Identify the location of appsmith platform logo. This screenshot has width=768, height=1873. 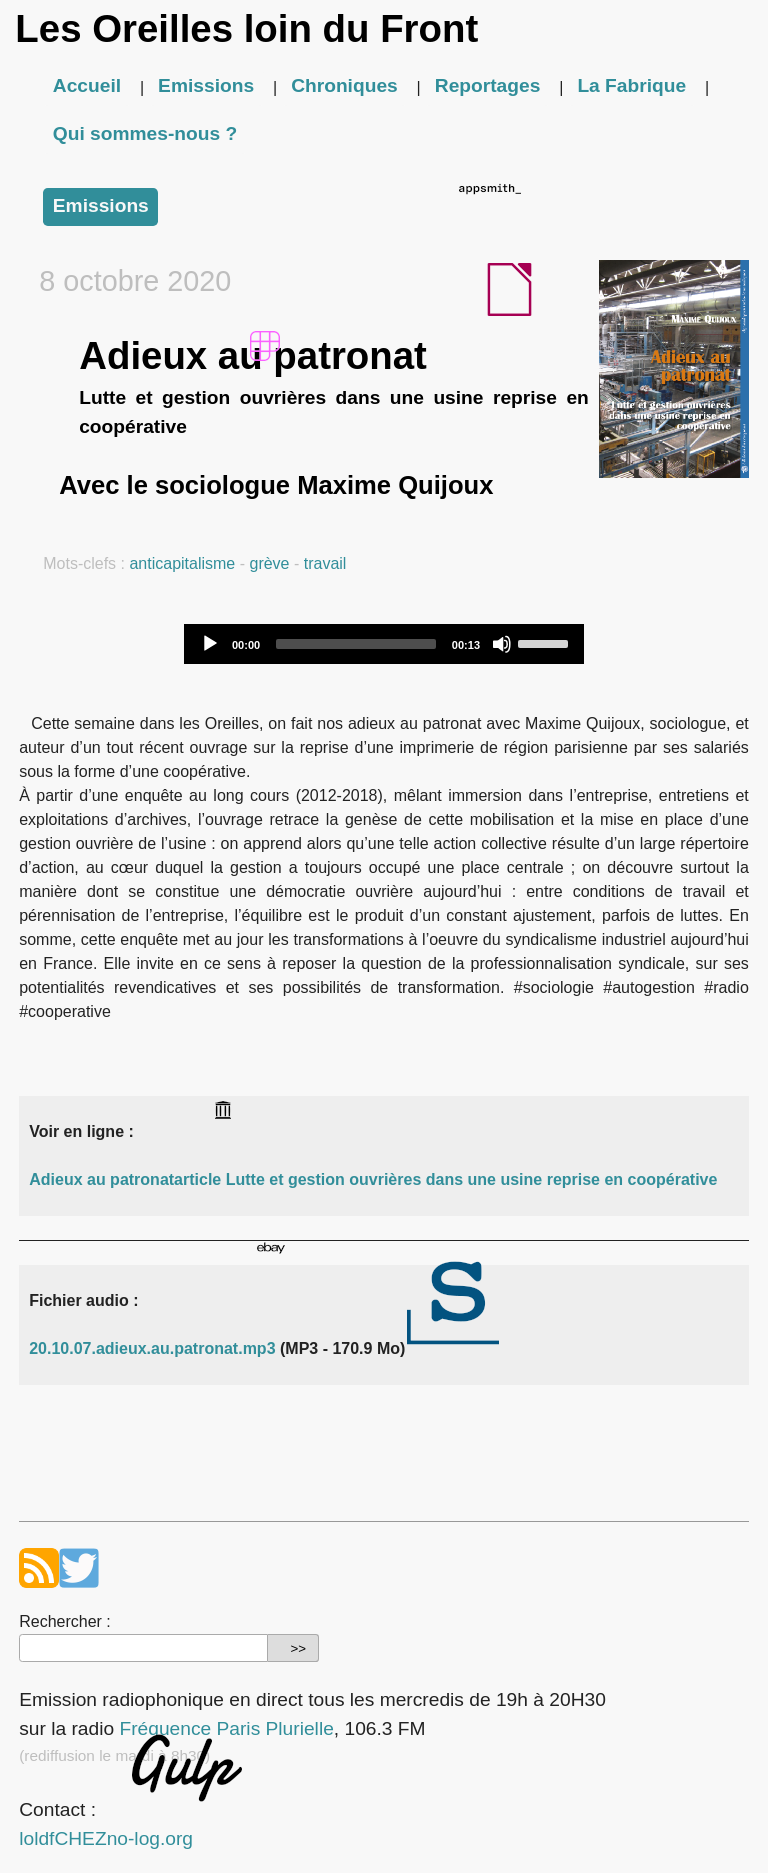
(490, 189).